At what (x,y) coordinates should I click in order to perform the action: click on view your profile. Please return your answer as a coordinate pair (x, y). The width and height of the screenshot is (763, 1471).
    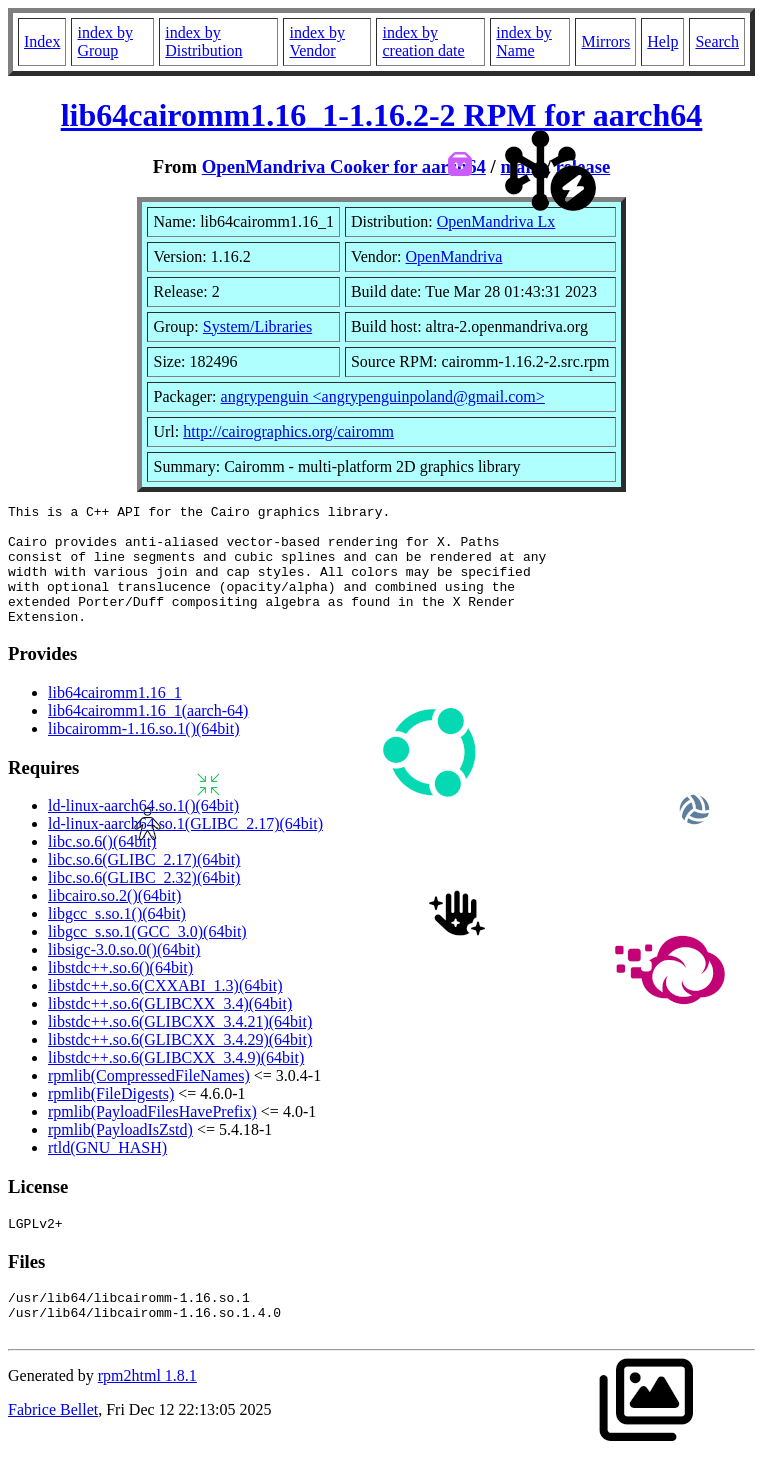
    Looking at the image, I should click on (147, 824).